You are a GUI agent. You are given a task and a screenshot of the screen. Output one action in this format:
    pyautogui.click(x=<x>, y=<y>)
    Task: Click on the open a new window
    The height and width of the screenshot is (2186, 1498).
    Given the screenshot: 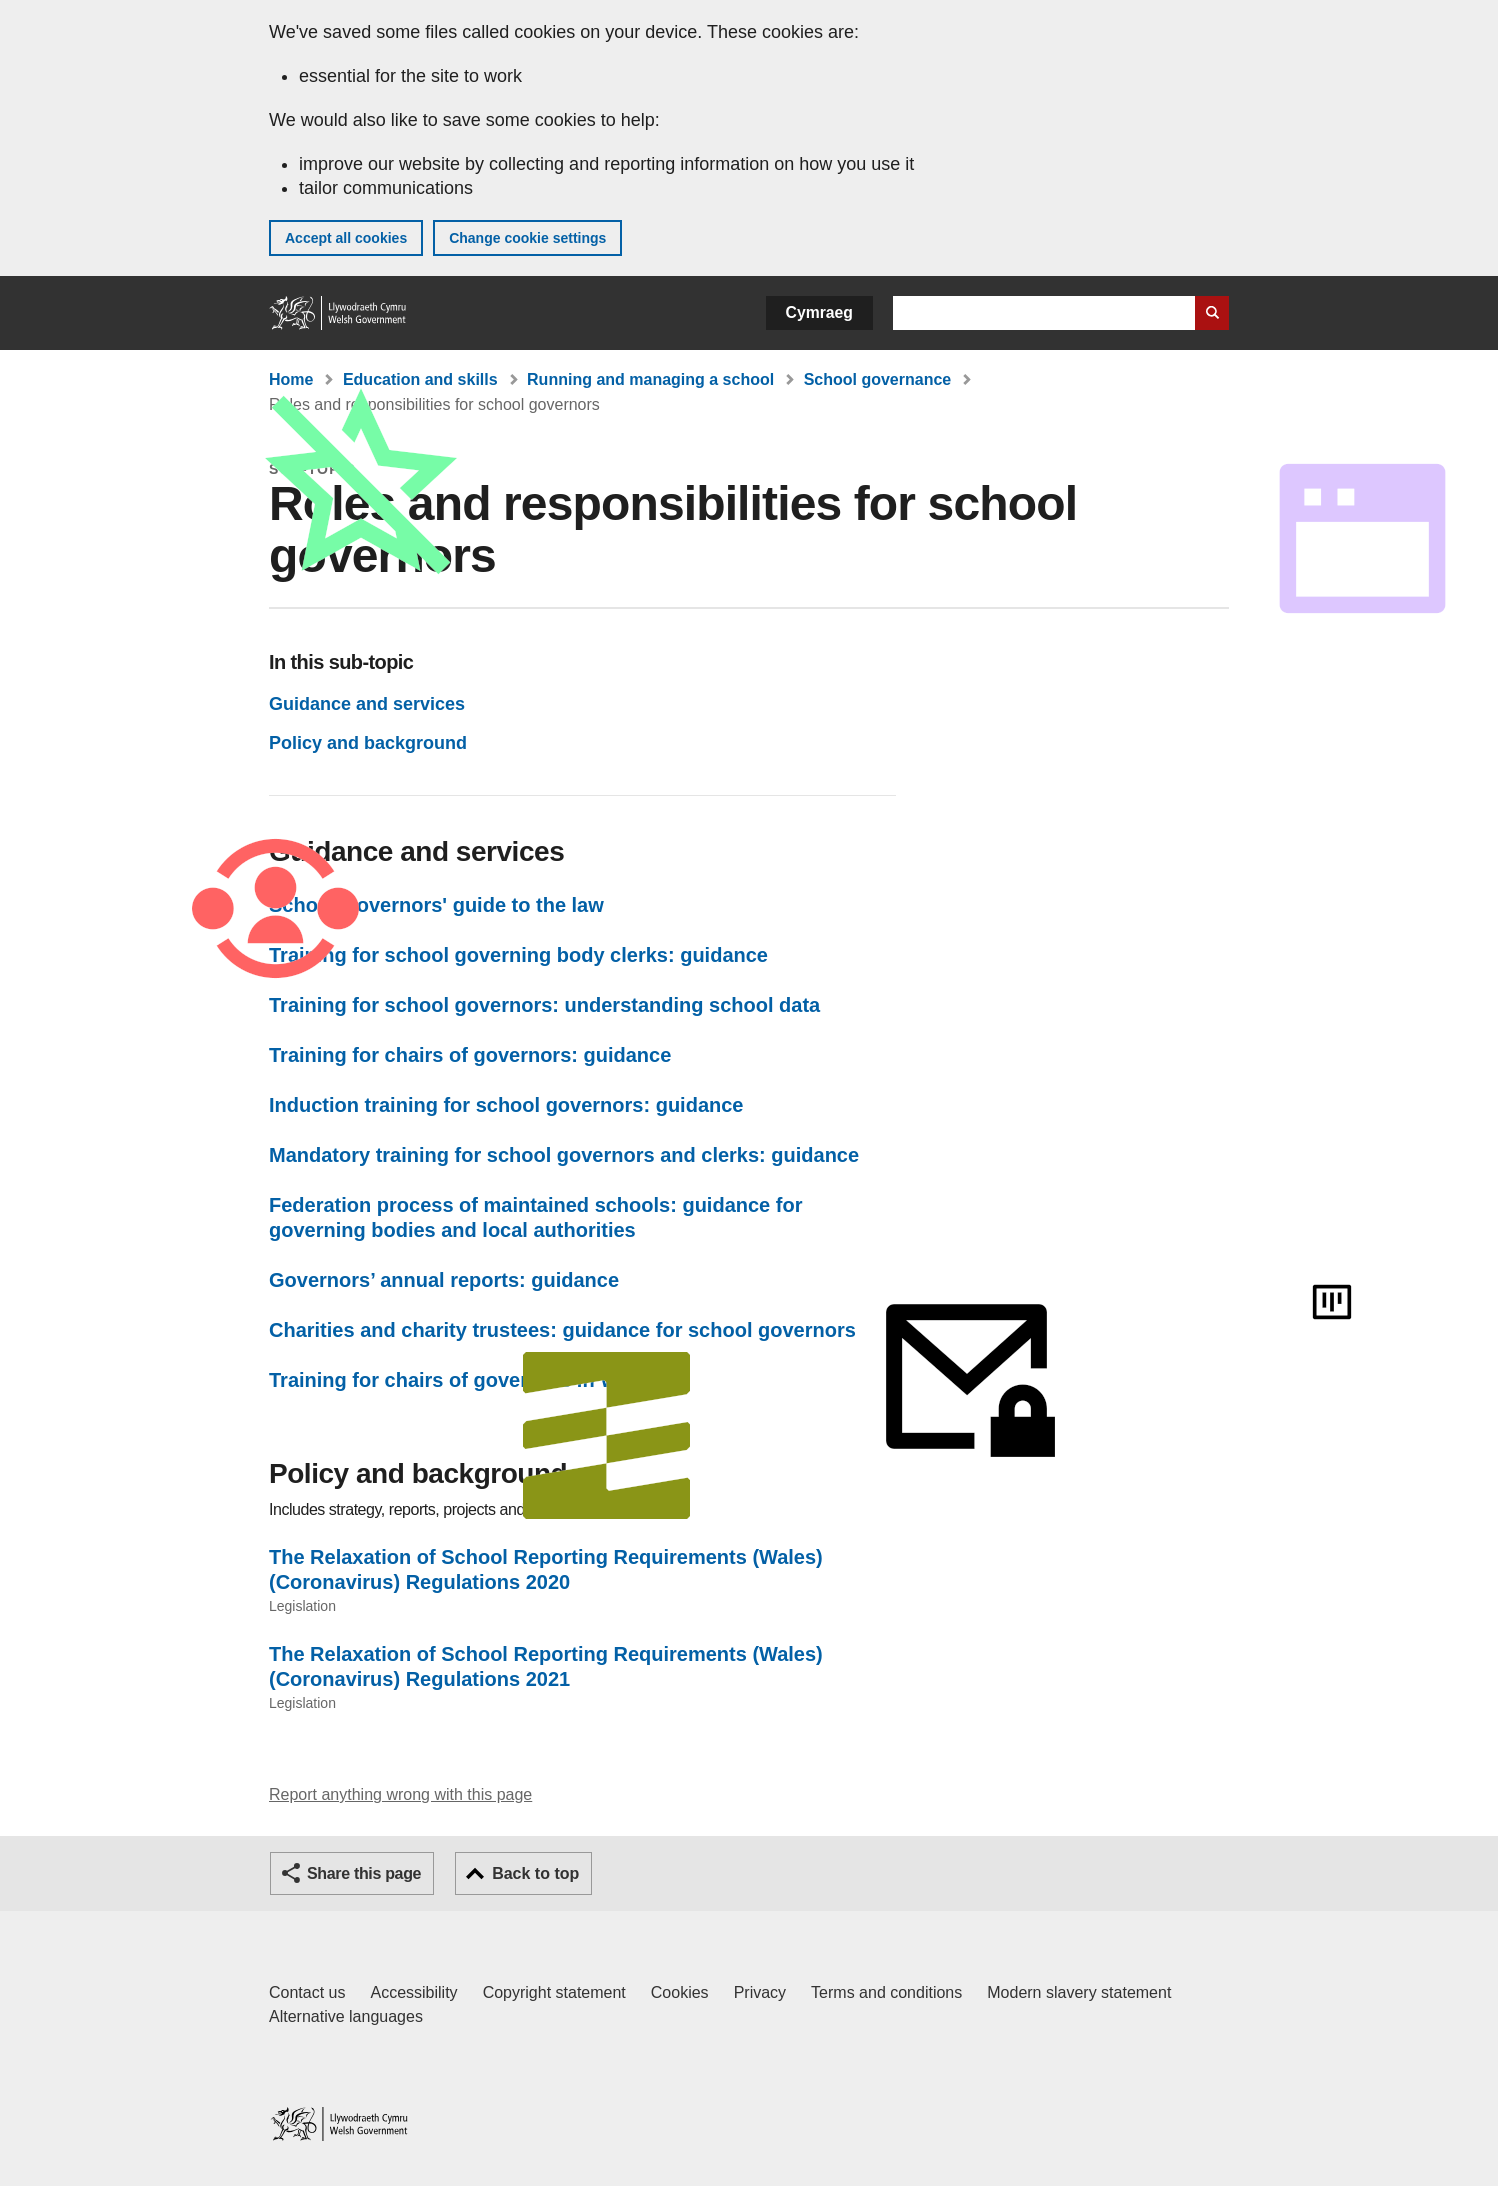 What is the action you would take?
    pyautogui.click(x=1362, y=538)
    